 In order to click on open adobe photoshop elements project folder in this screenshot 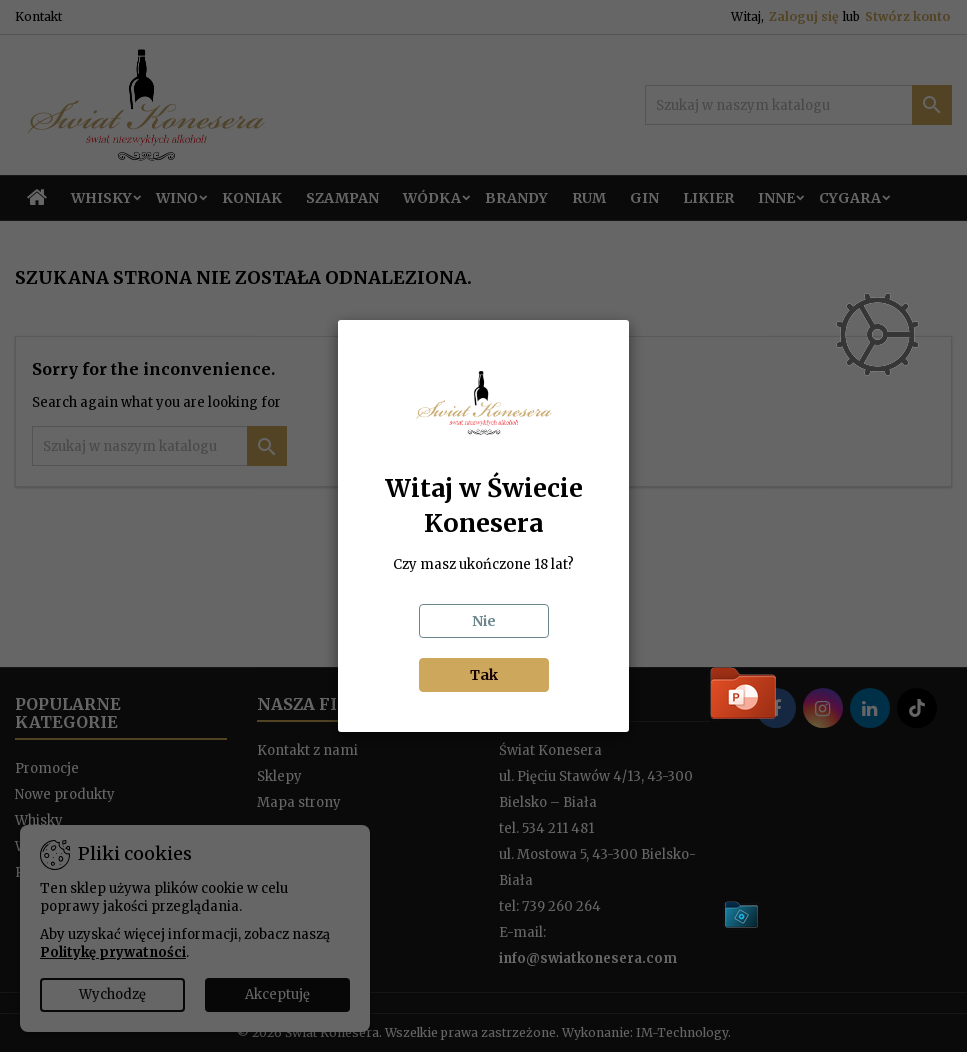, I will do `click(741, 915)`.